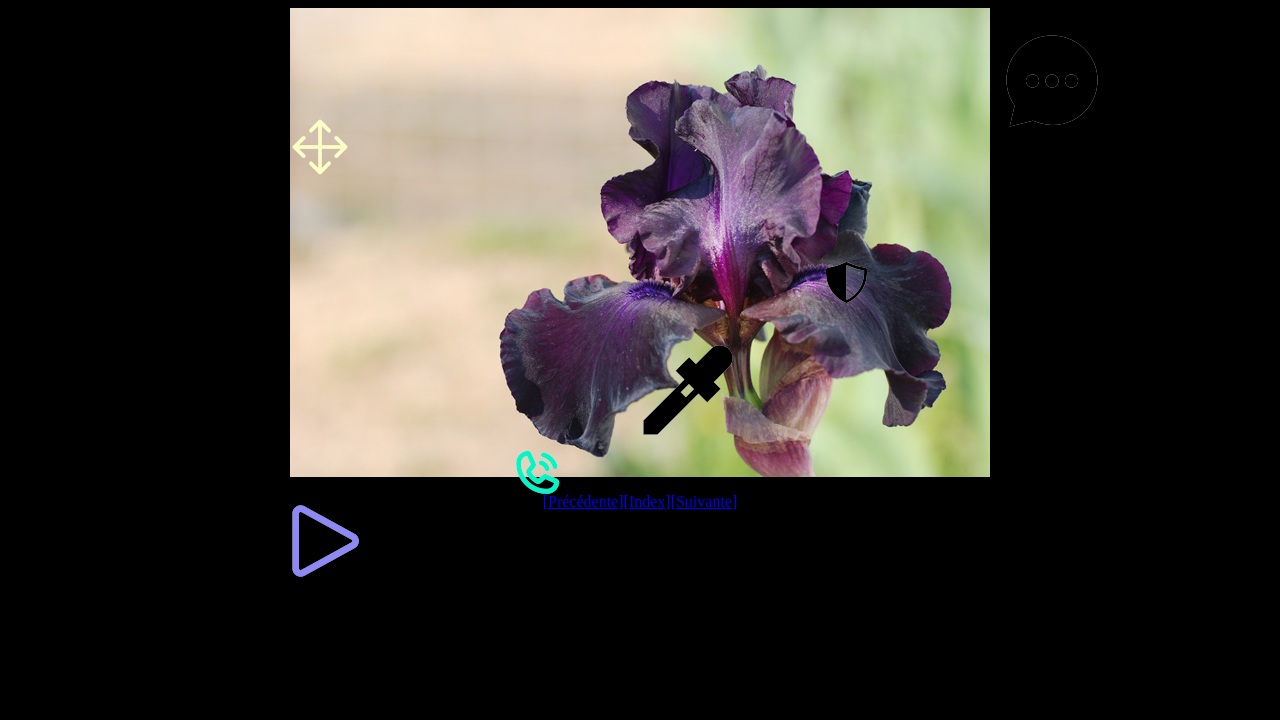 The width and height of the screenshot is (1280, 720). What do you see at coordinates (320, 147) in the screenshot?
I see `move or reposition an element` at bounding box center [320, 147].